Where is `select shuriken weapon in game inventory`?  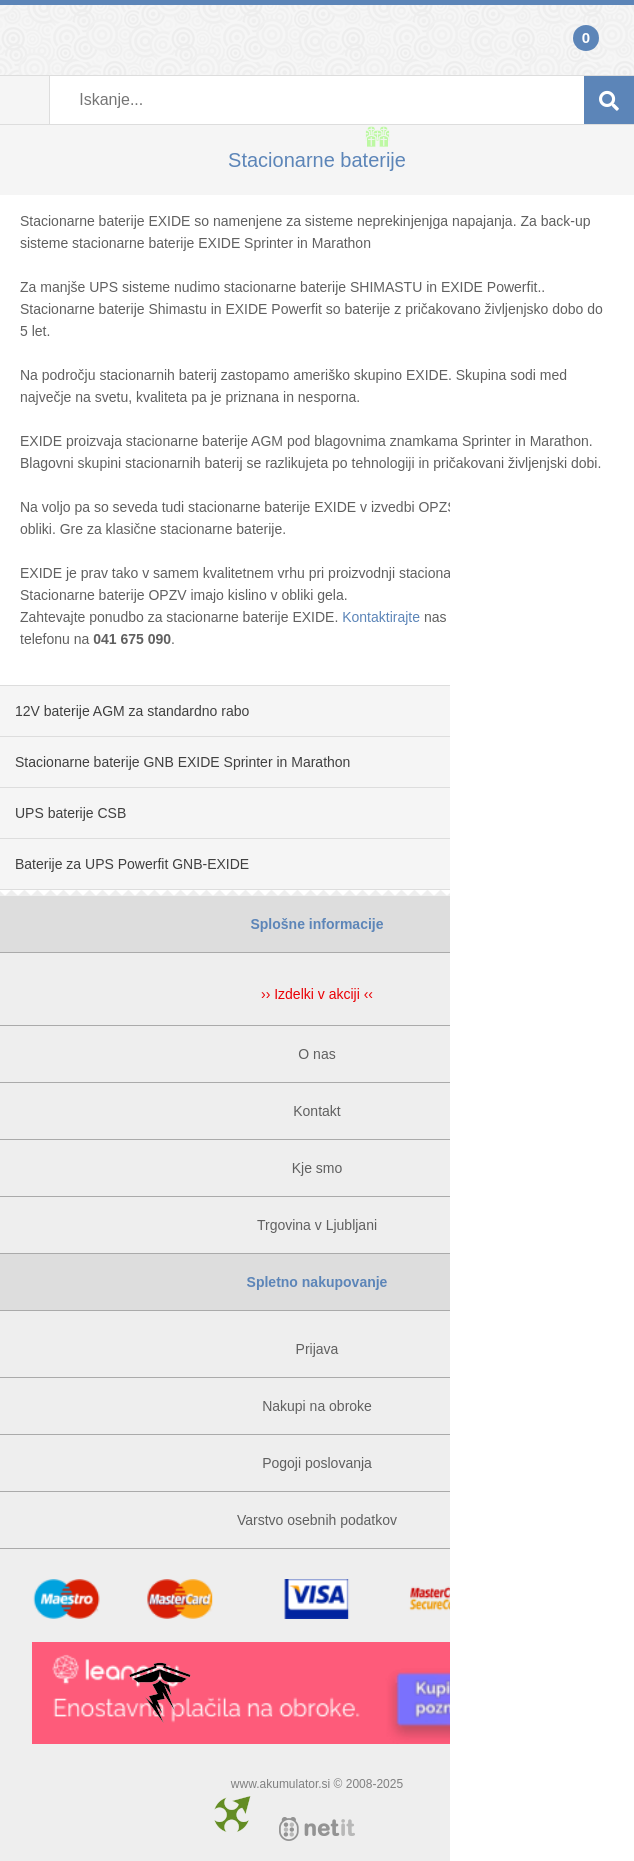
select shuriken weapon in game inventory is located at coordinates (232, 1813).